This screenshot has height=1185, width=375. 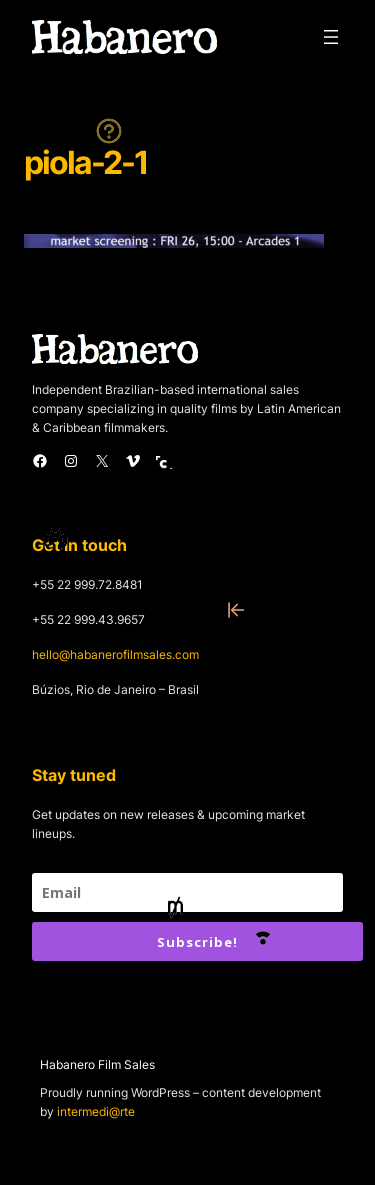 I want to click on go back to the beginning, so click(x=236, y=610).